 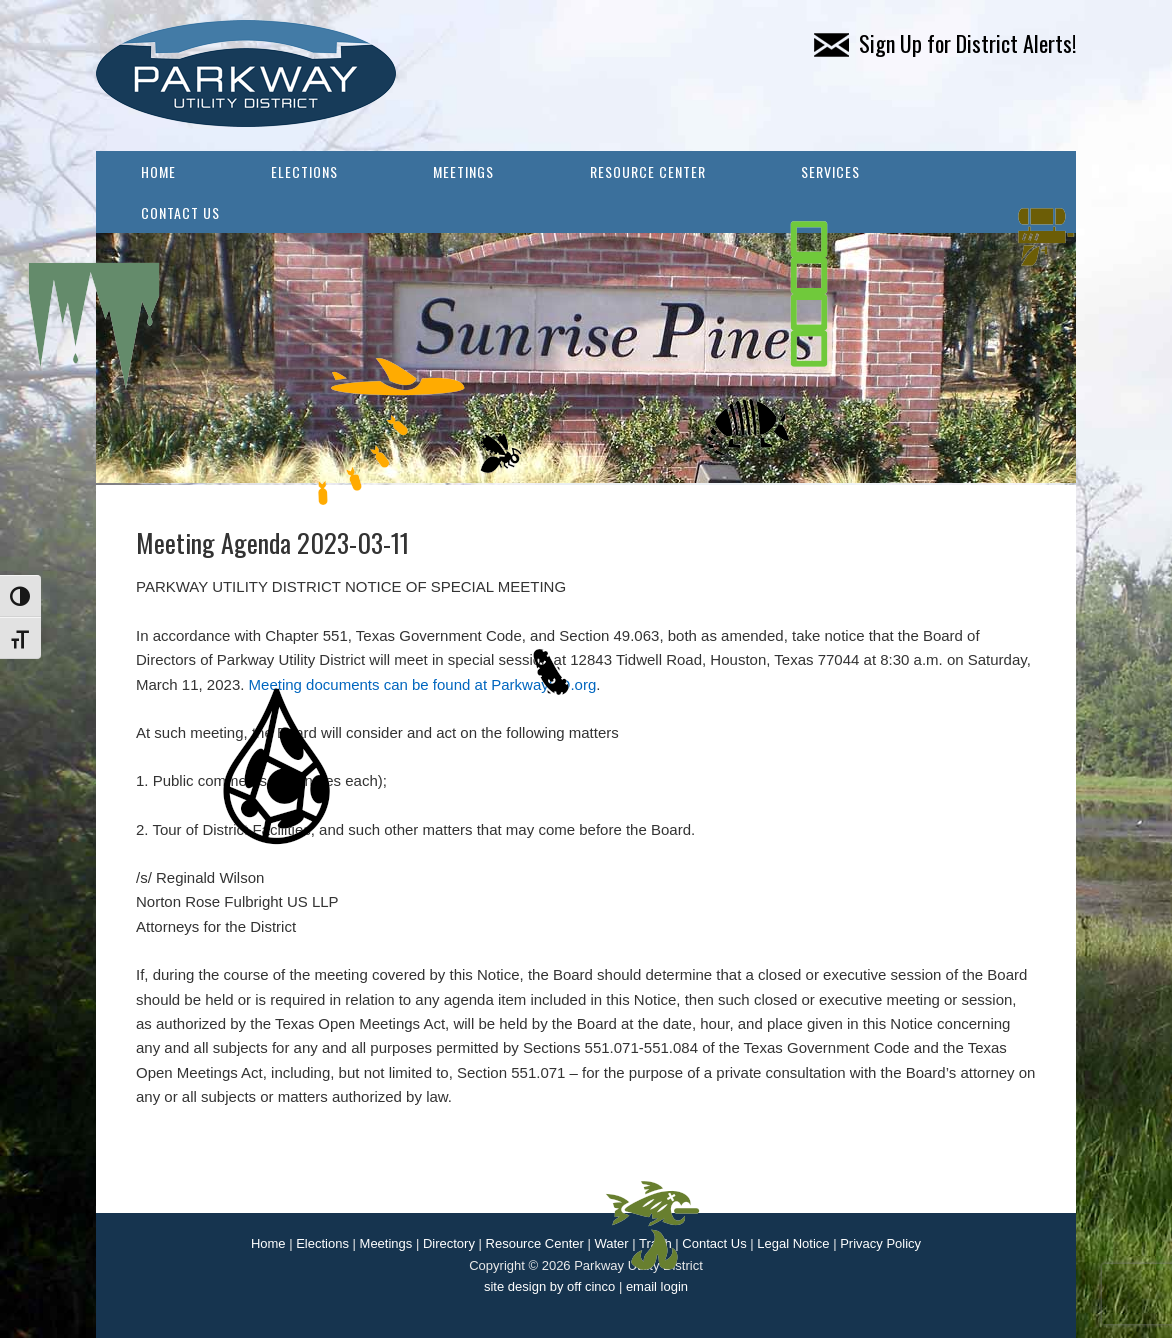 I want to click on select water gun weapon in game, so click(x=1046, y=237).